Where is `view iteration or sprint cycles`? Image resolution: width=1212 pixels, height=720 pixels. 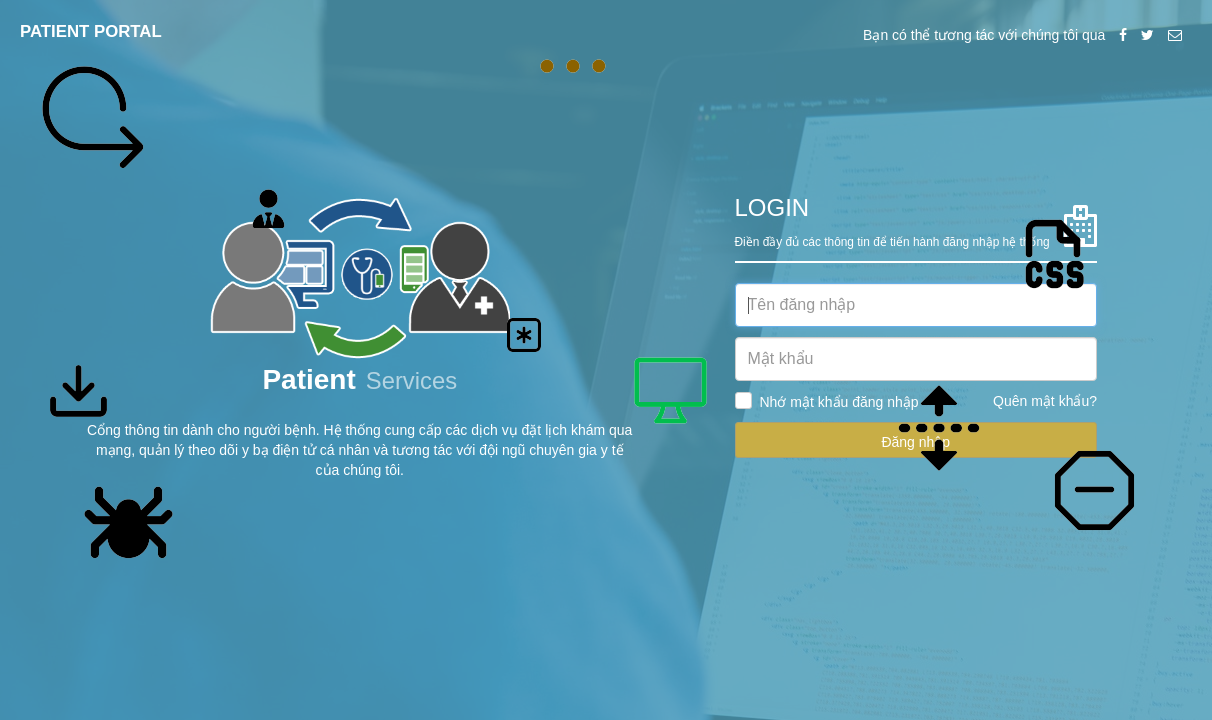 view iteration or sprint cycles is located at coordinates (91, 115).